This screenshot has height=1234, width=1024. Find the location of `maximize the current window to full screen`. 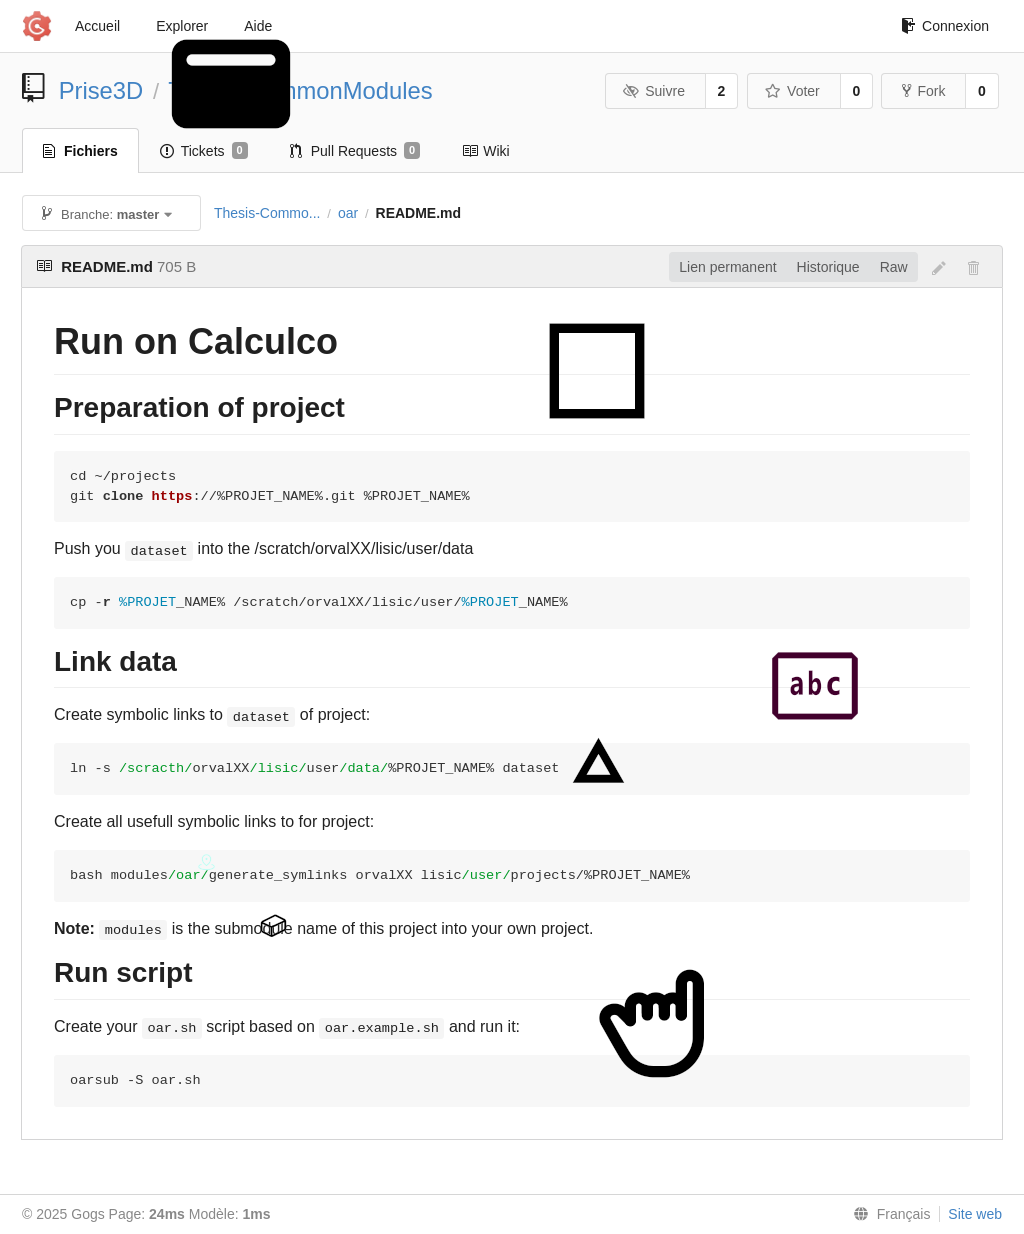

maximize the current window to full screen is located at coordinates (231, 84).